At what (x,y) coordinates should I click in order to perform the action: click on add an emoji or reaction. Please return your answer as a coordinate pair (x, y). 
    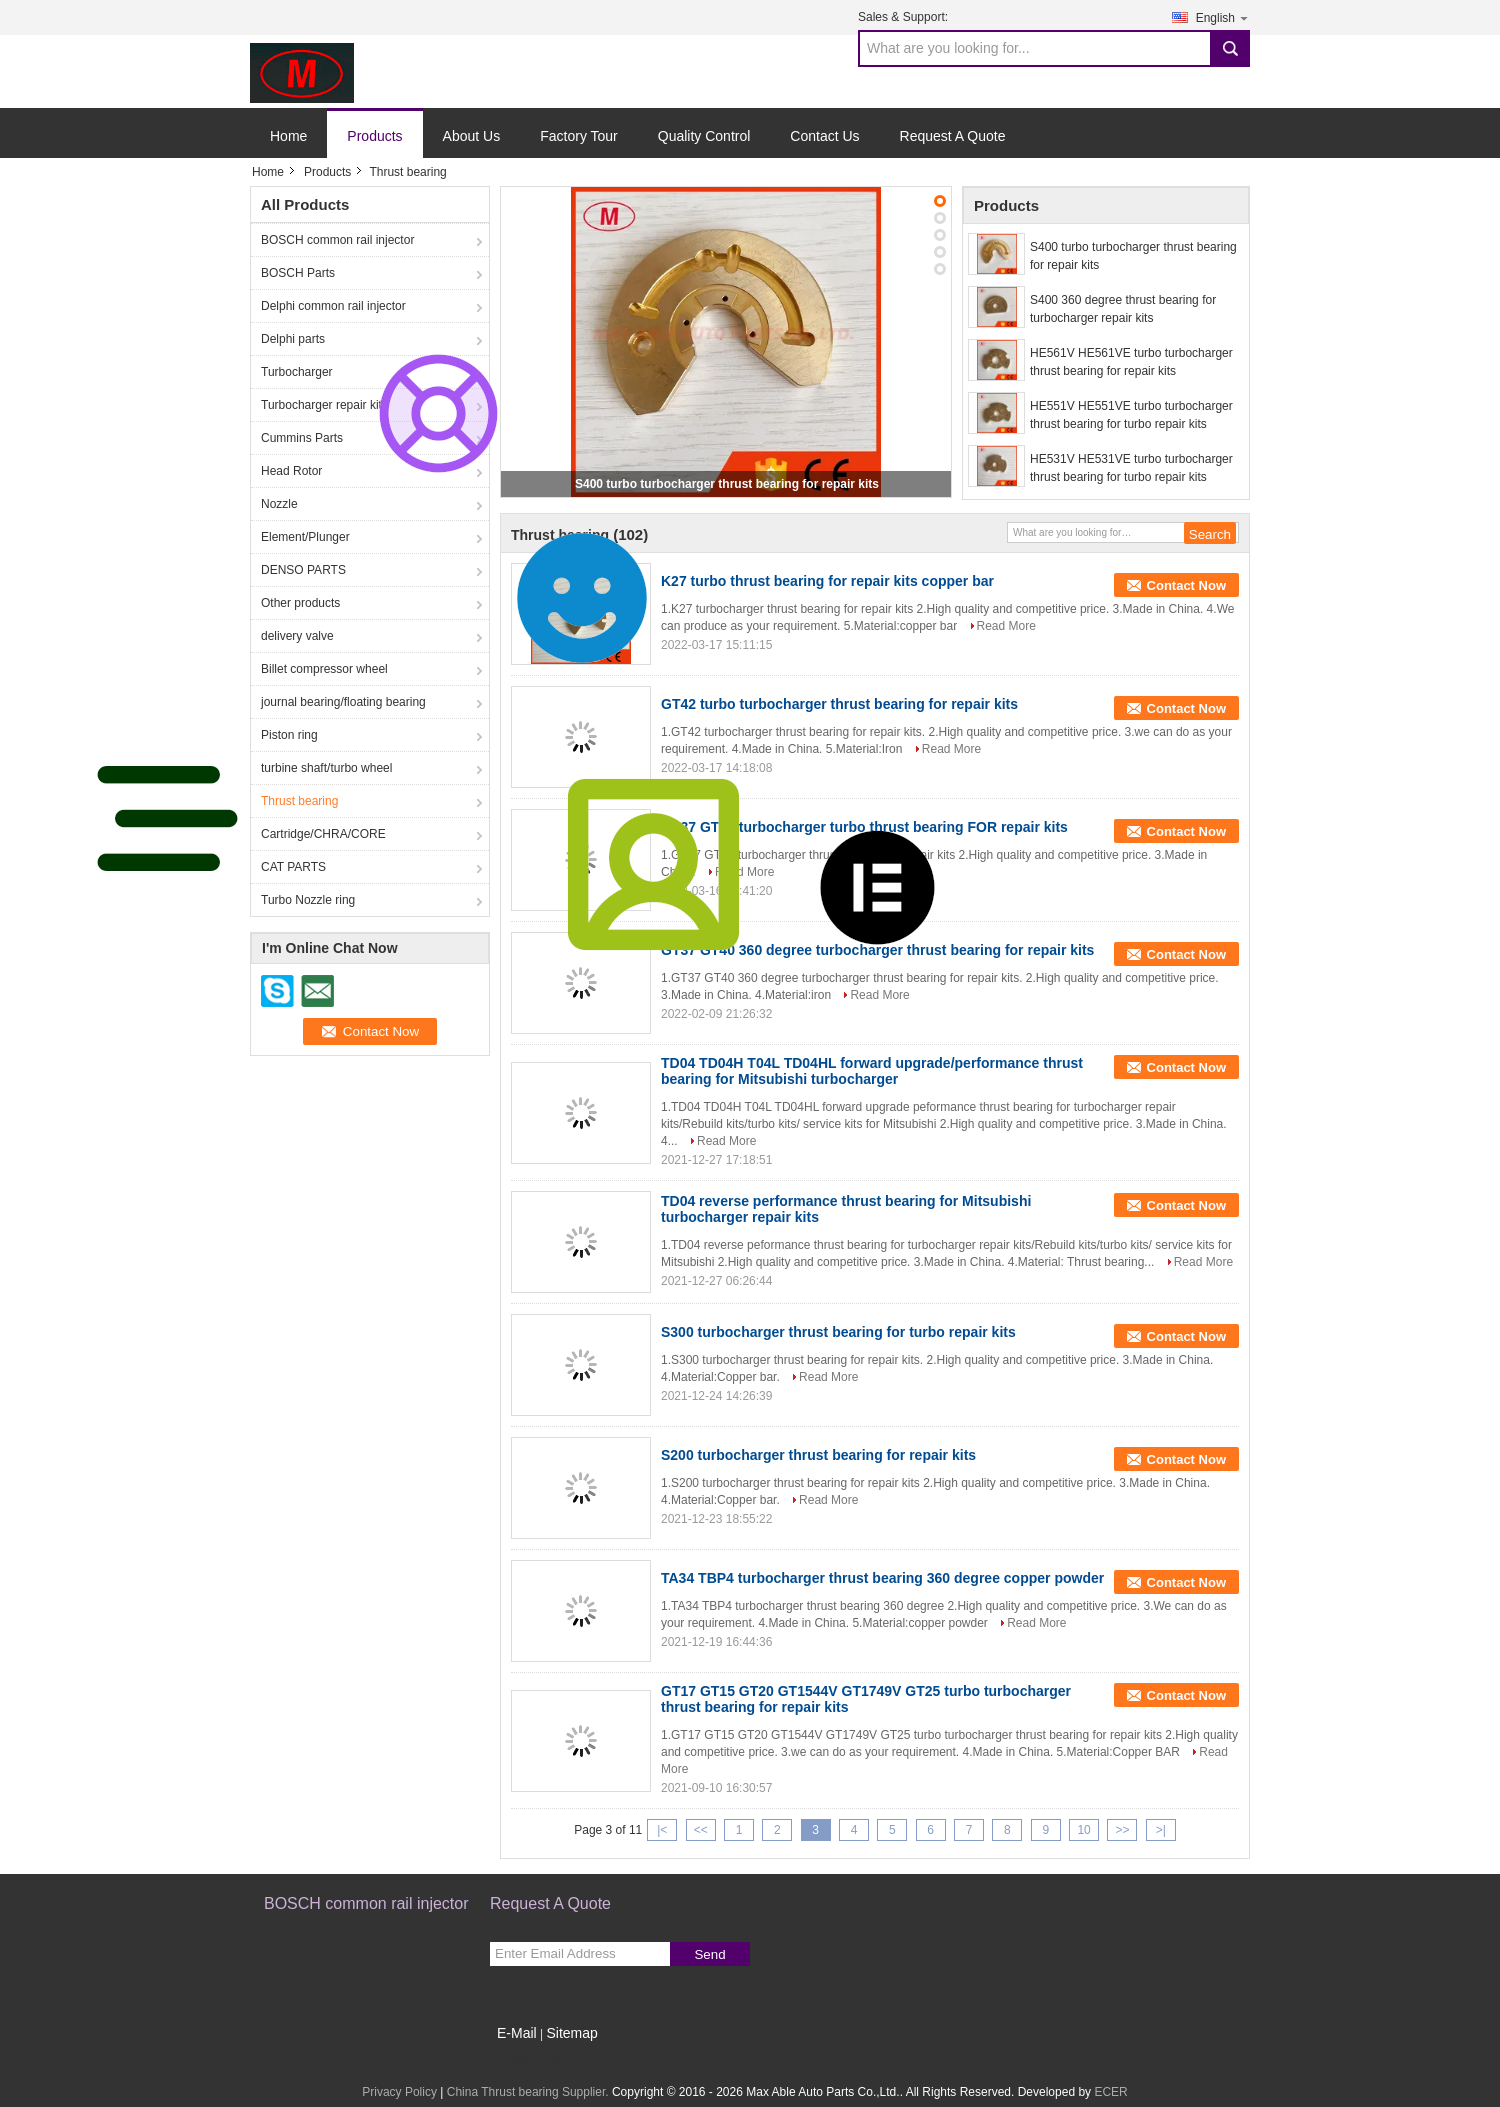
    Looking at the image, I should click on (582, 598).